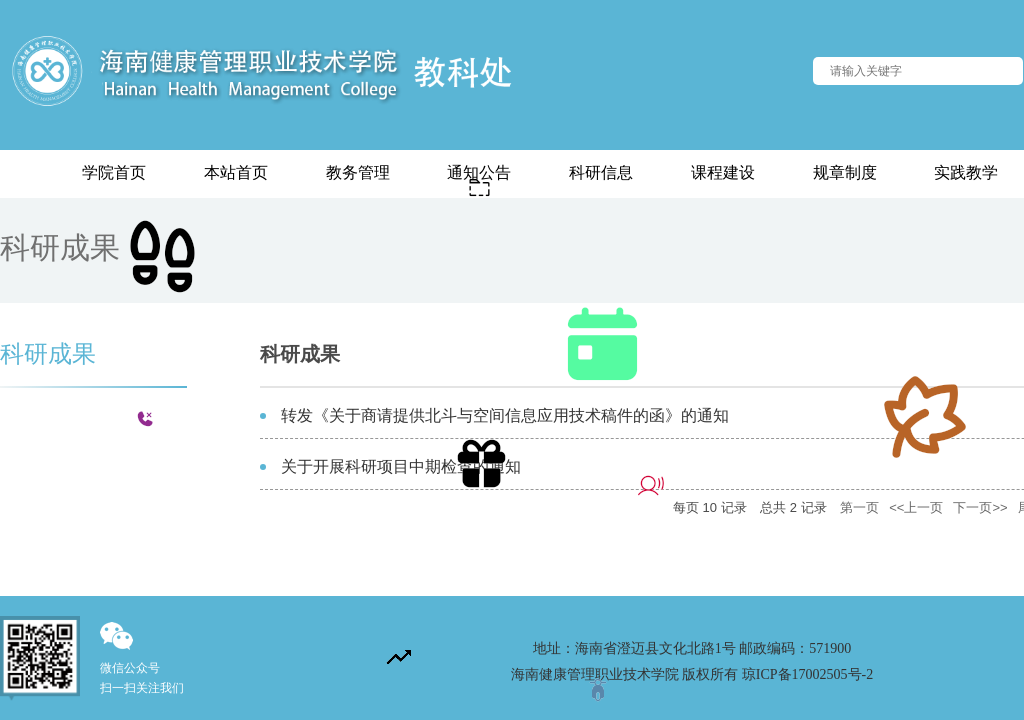 This screenshot has height=720, width=1024. Describe the element at coordinates (598, 690) in the screenshot. I see `select moped or scooter delivery option` at that location.